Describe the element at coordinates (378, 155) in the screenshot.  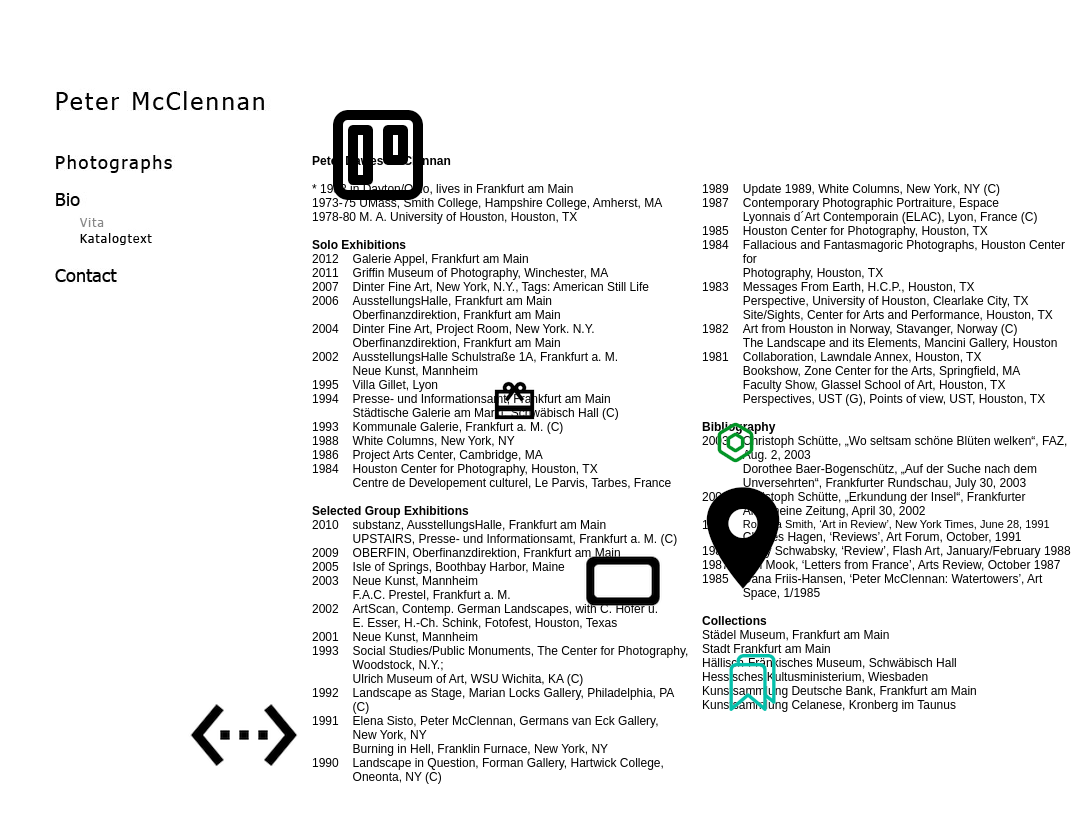
I see `open Trello app` at that location.